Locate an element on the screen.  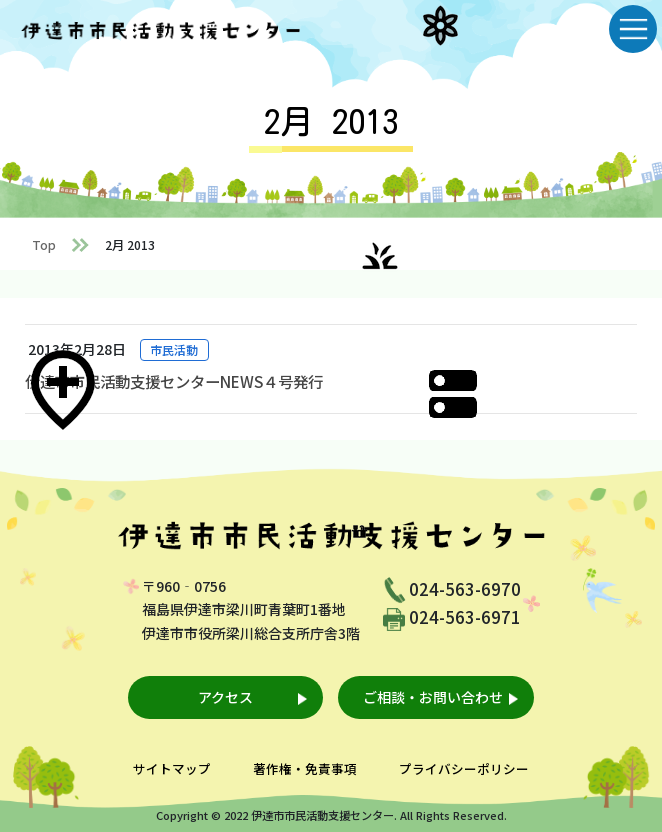
apply a vintage or retro photo filter is located at coordinates (440, 25).